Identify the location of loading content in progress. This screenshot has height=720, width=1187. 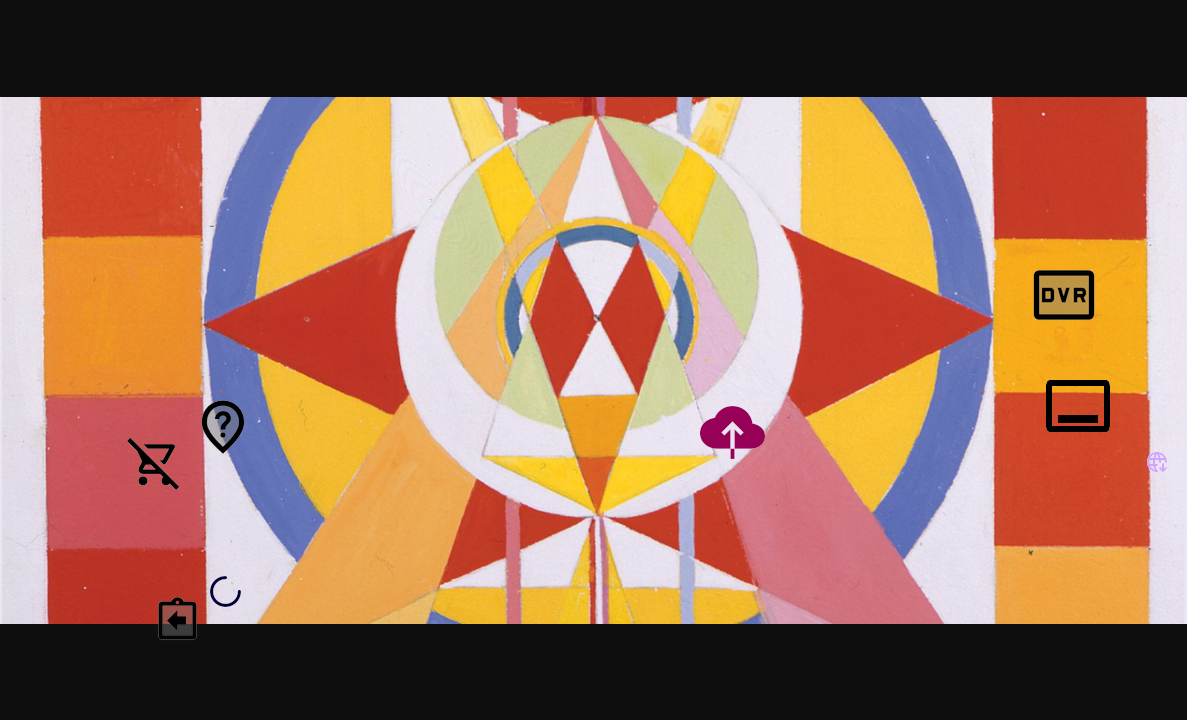
(225, 591).